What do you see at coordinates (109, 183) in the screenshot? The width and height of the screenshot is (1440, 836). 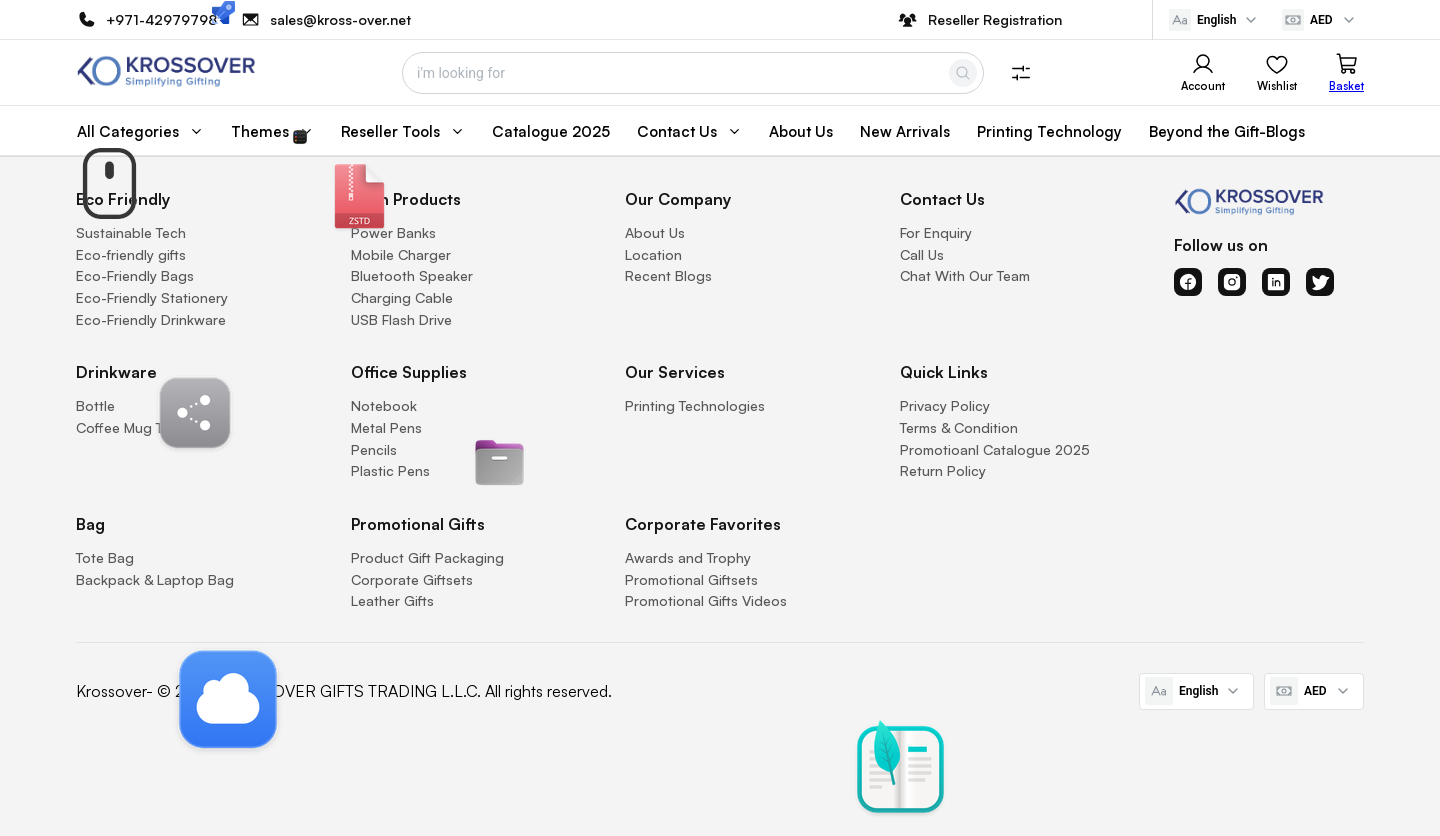 I see `access mouse settings` at bounding box center [109, 183].